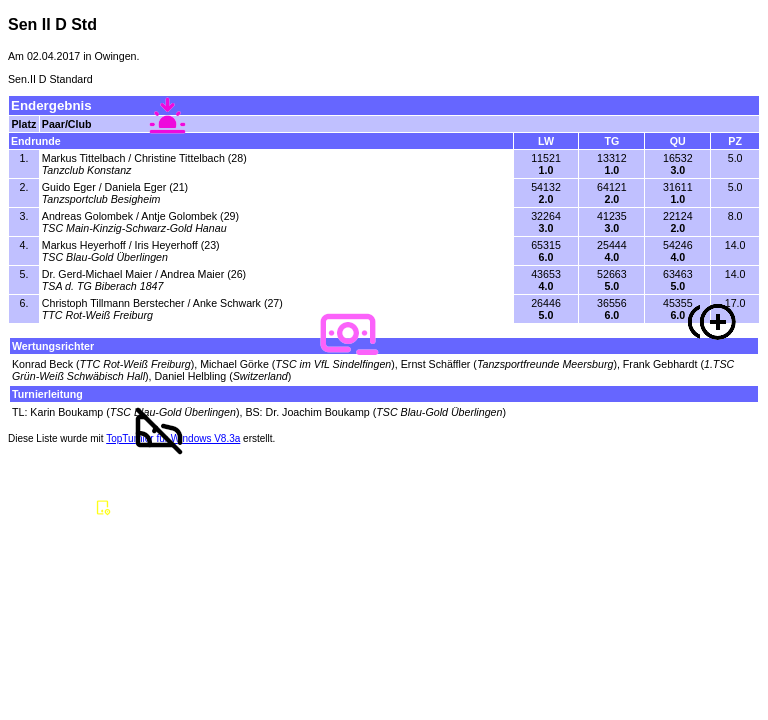 Image resolution: width=768 pixels, height=720 pixels. I want to click on subtract funds or reduce balance, so click(348, 333).